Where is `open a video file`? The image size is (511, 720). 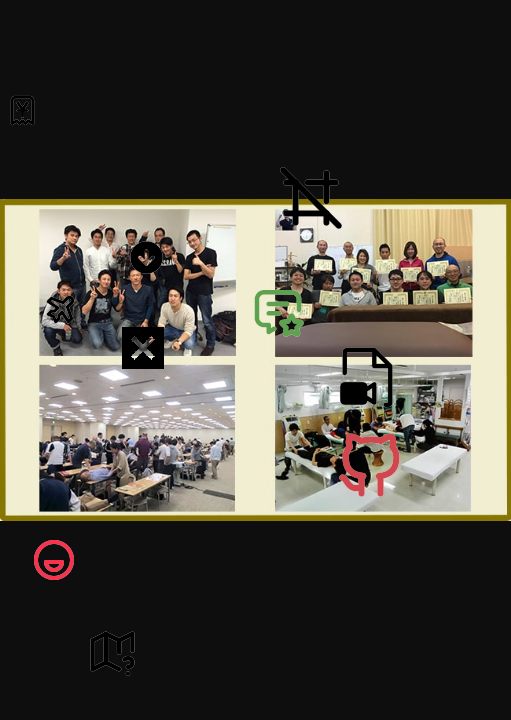 open a video file is located at coordinates (367, 377).